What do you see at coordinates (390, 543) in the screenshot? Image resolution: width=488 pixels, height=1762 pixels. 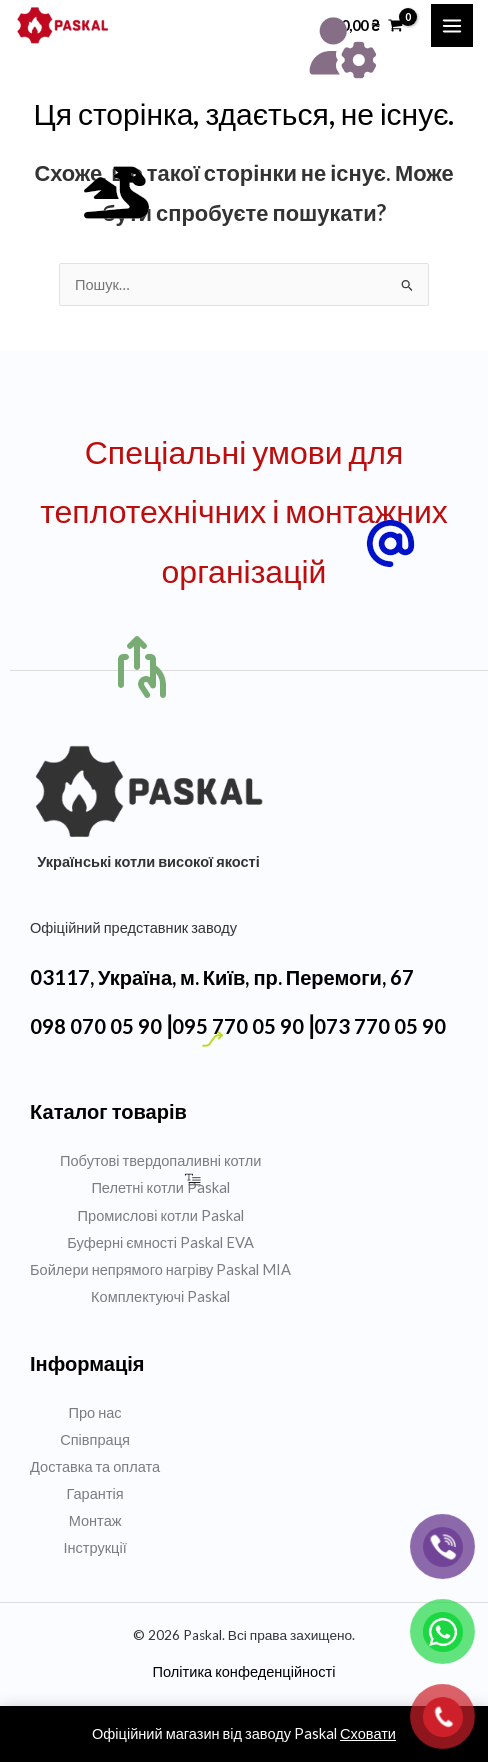 I see `enter an email address` at bounding box center [390, 543].